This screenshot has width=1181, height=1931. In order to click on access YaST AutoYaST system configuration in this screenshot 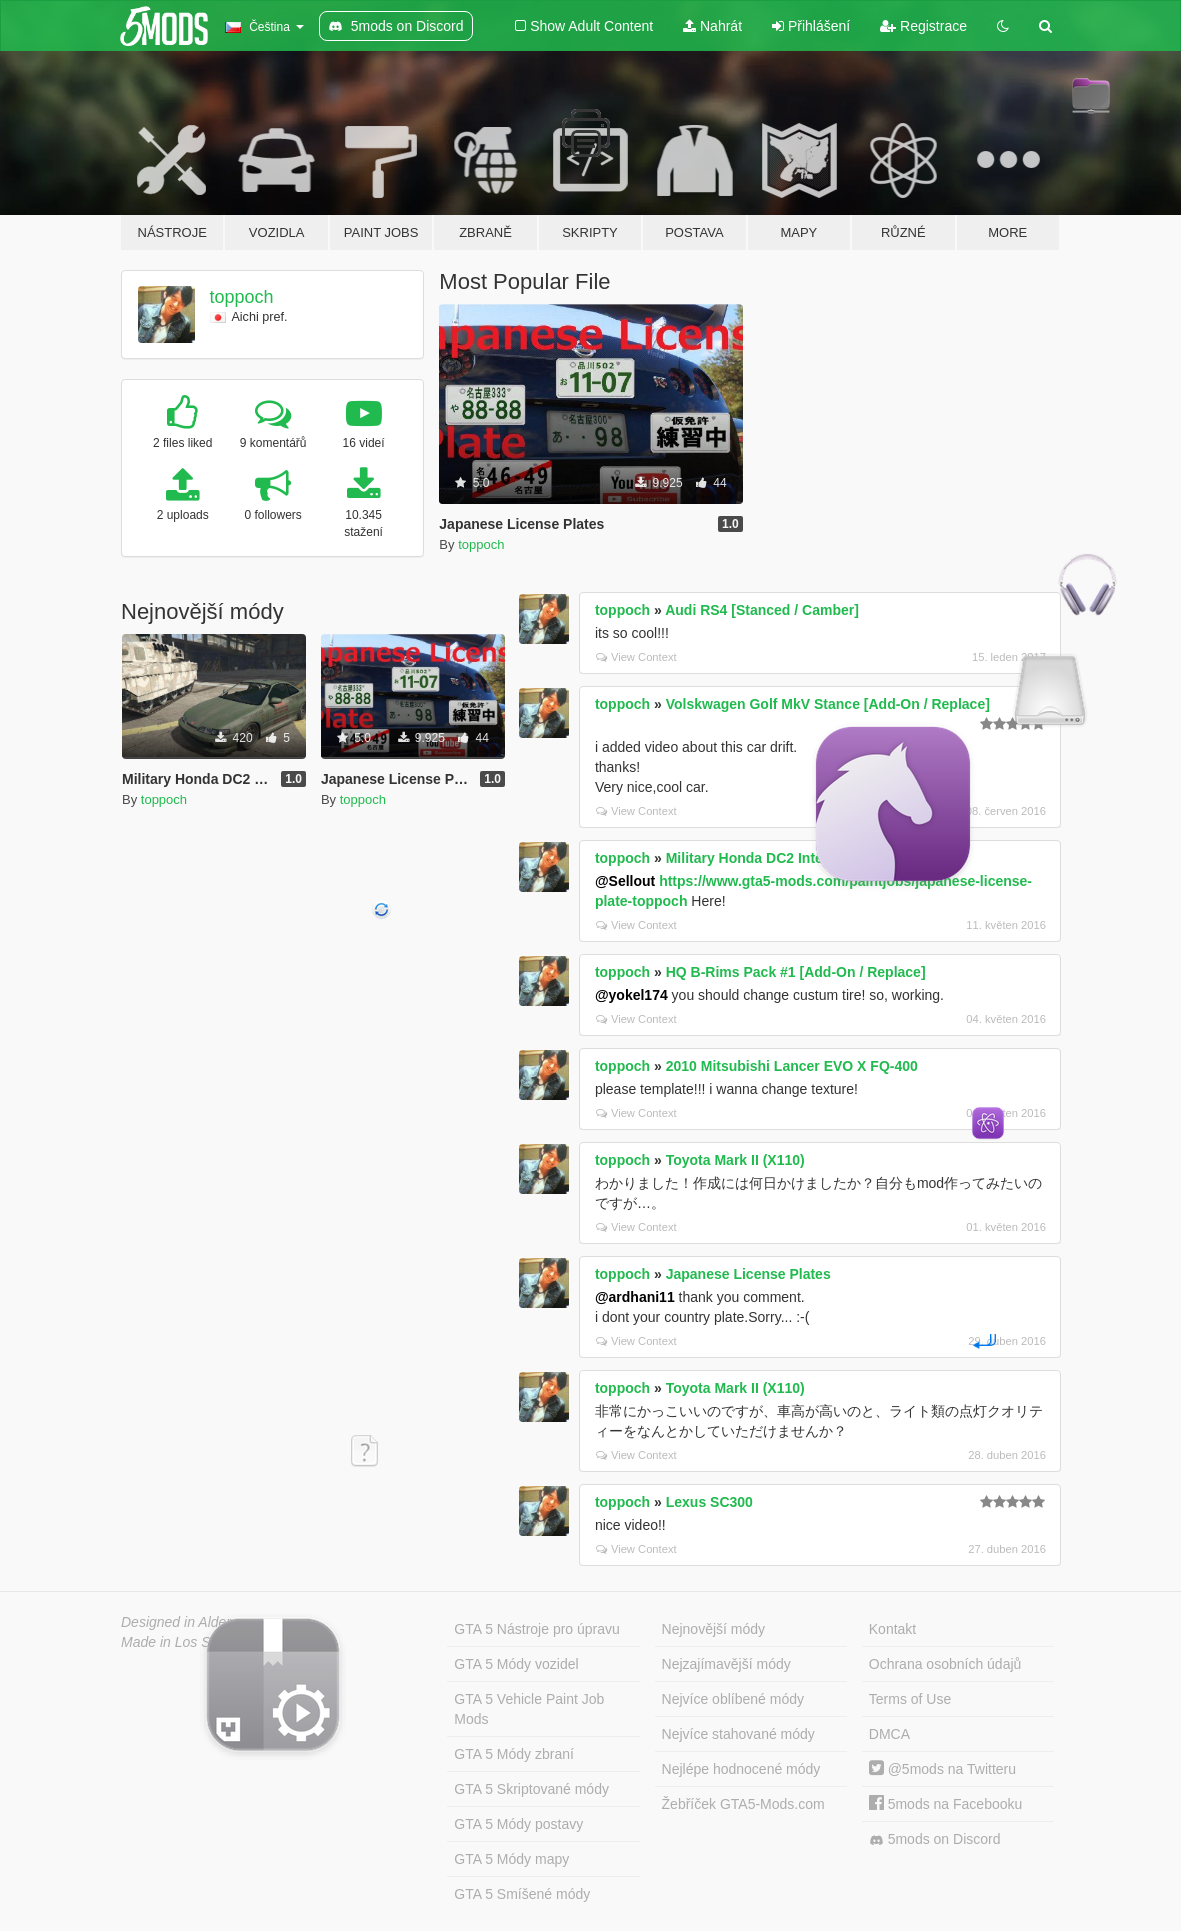, I will do `click(273, 1687)`.